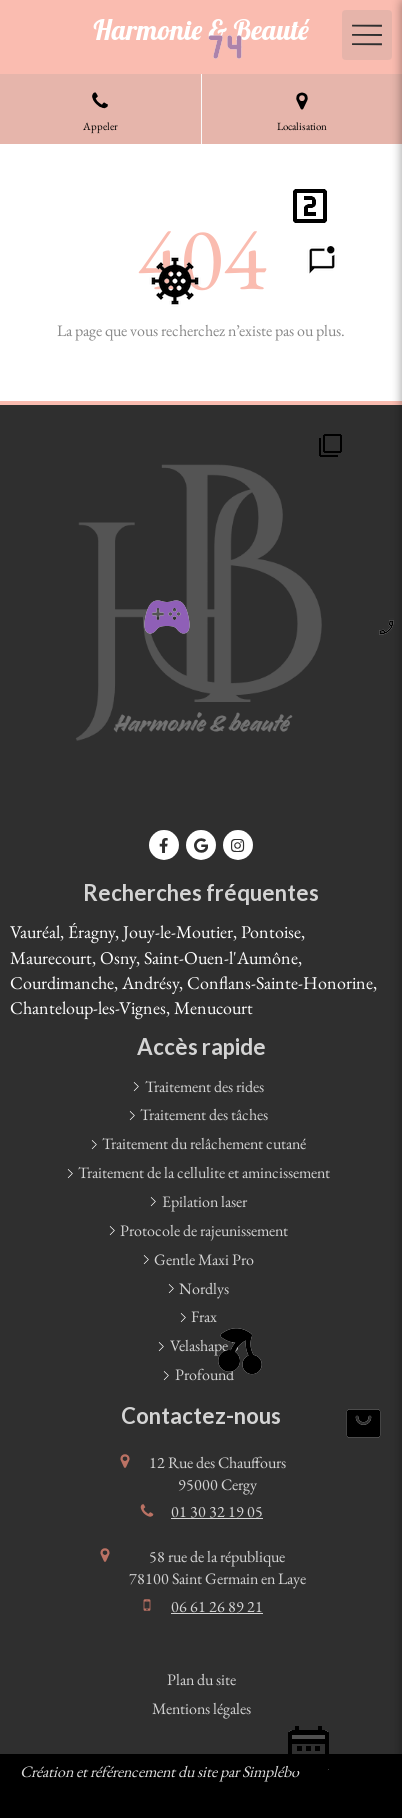 The image size is (402, 1818). What do you see at coordinates (167, 617) in the screenshot?
I see `access gaming features or settings` at bounding box center [167, 617].